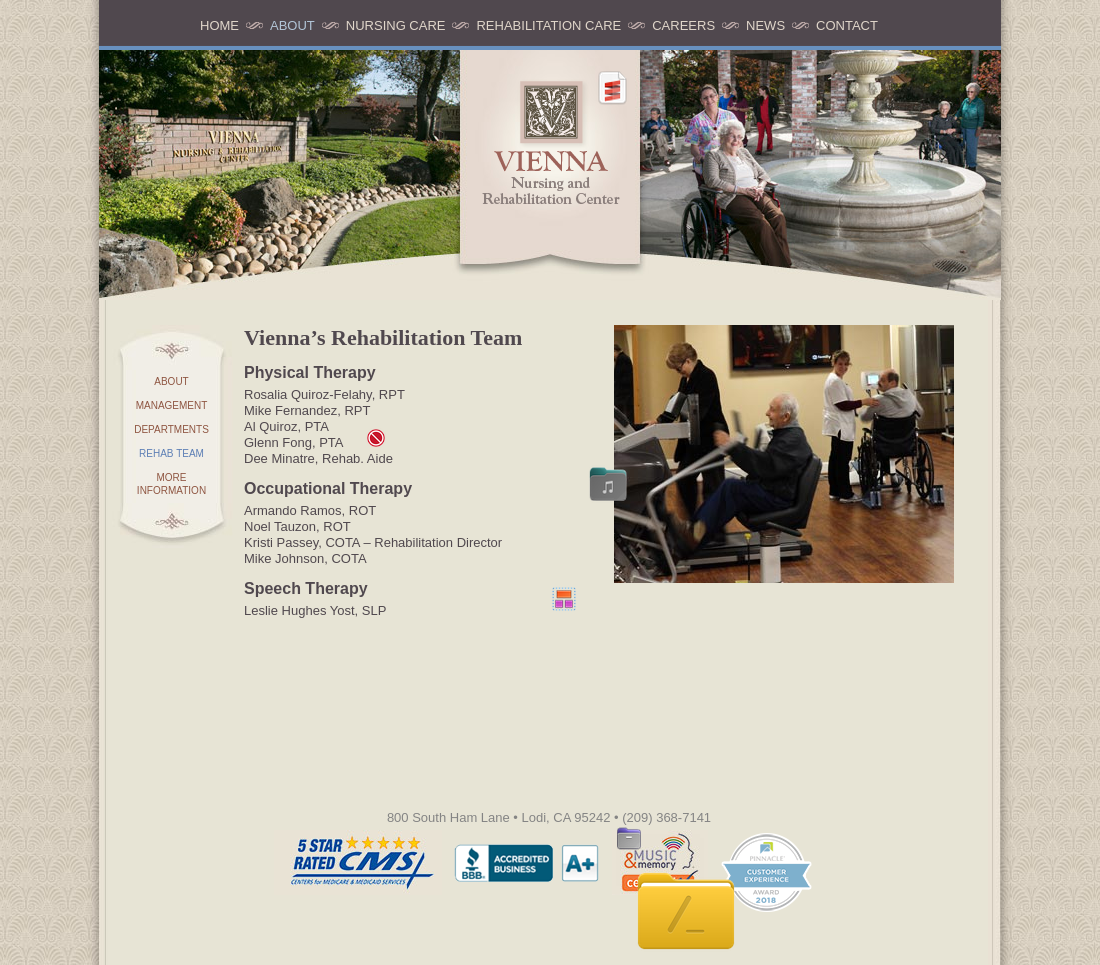 This screenshot has height=965, width=1100. Describe the element at coordinates (686, 911) in the screenshot. I see `access the root directory or top-level folder` at that location.